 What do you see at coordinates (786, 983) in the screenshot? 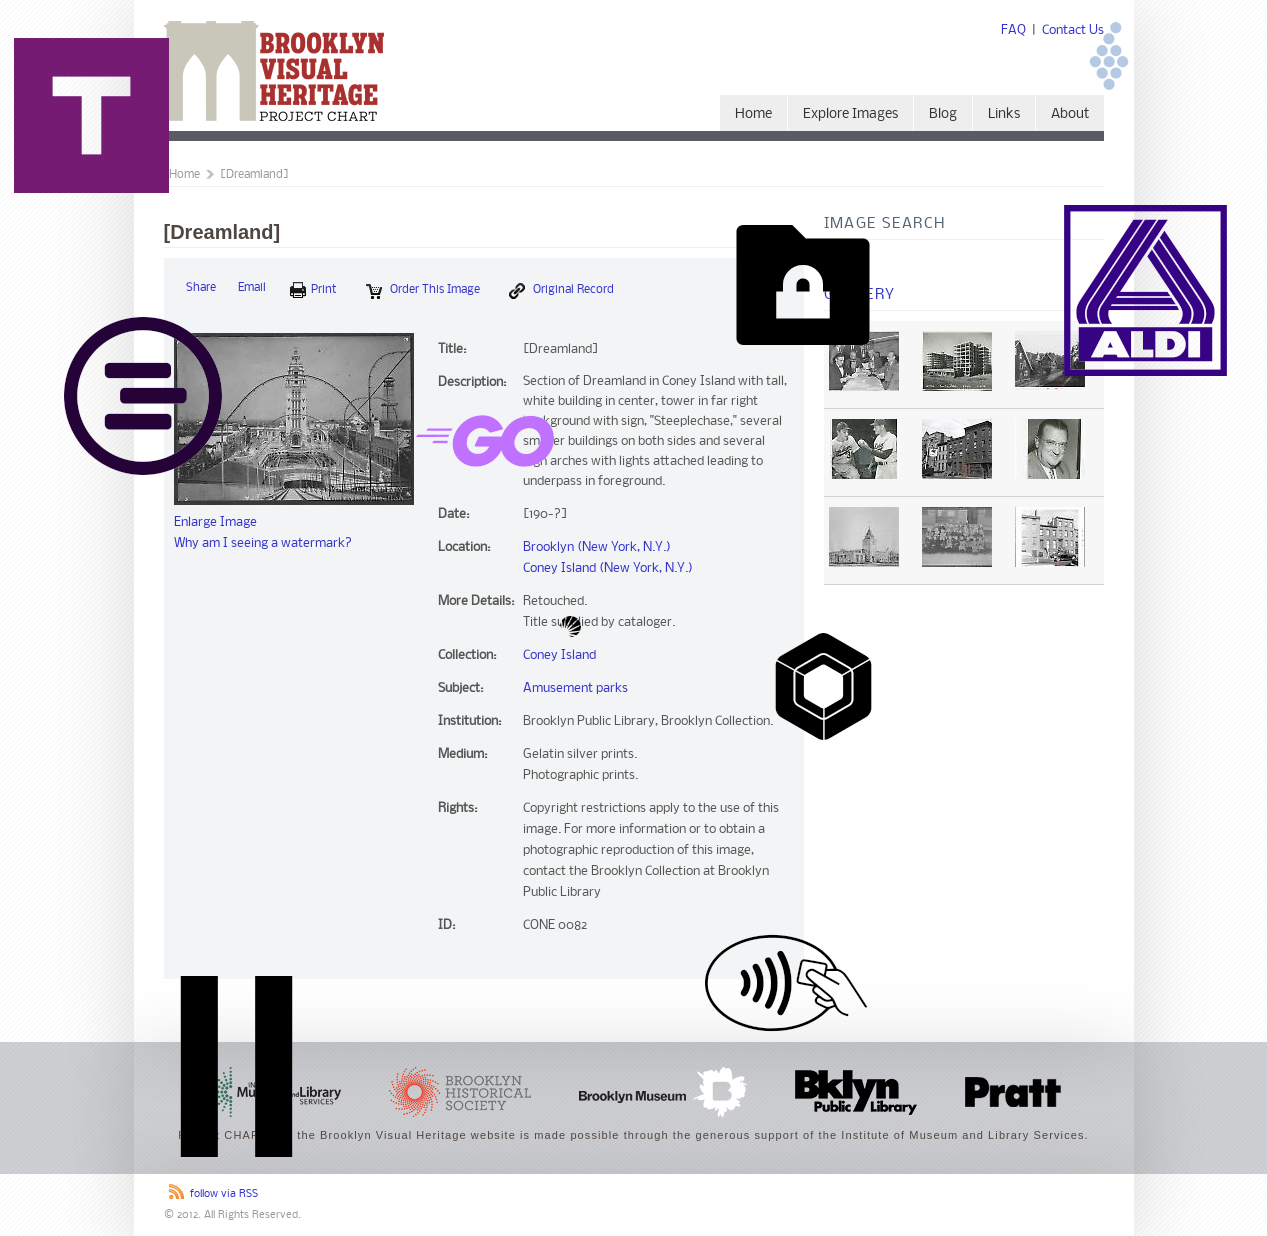
I see `indicates contactless payment is accepted` at bounding box center [786, 983].